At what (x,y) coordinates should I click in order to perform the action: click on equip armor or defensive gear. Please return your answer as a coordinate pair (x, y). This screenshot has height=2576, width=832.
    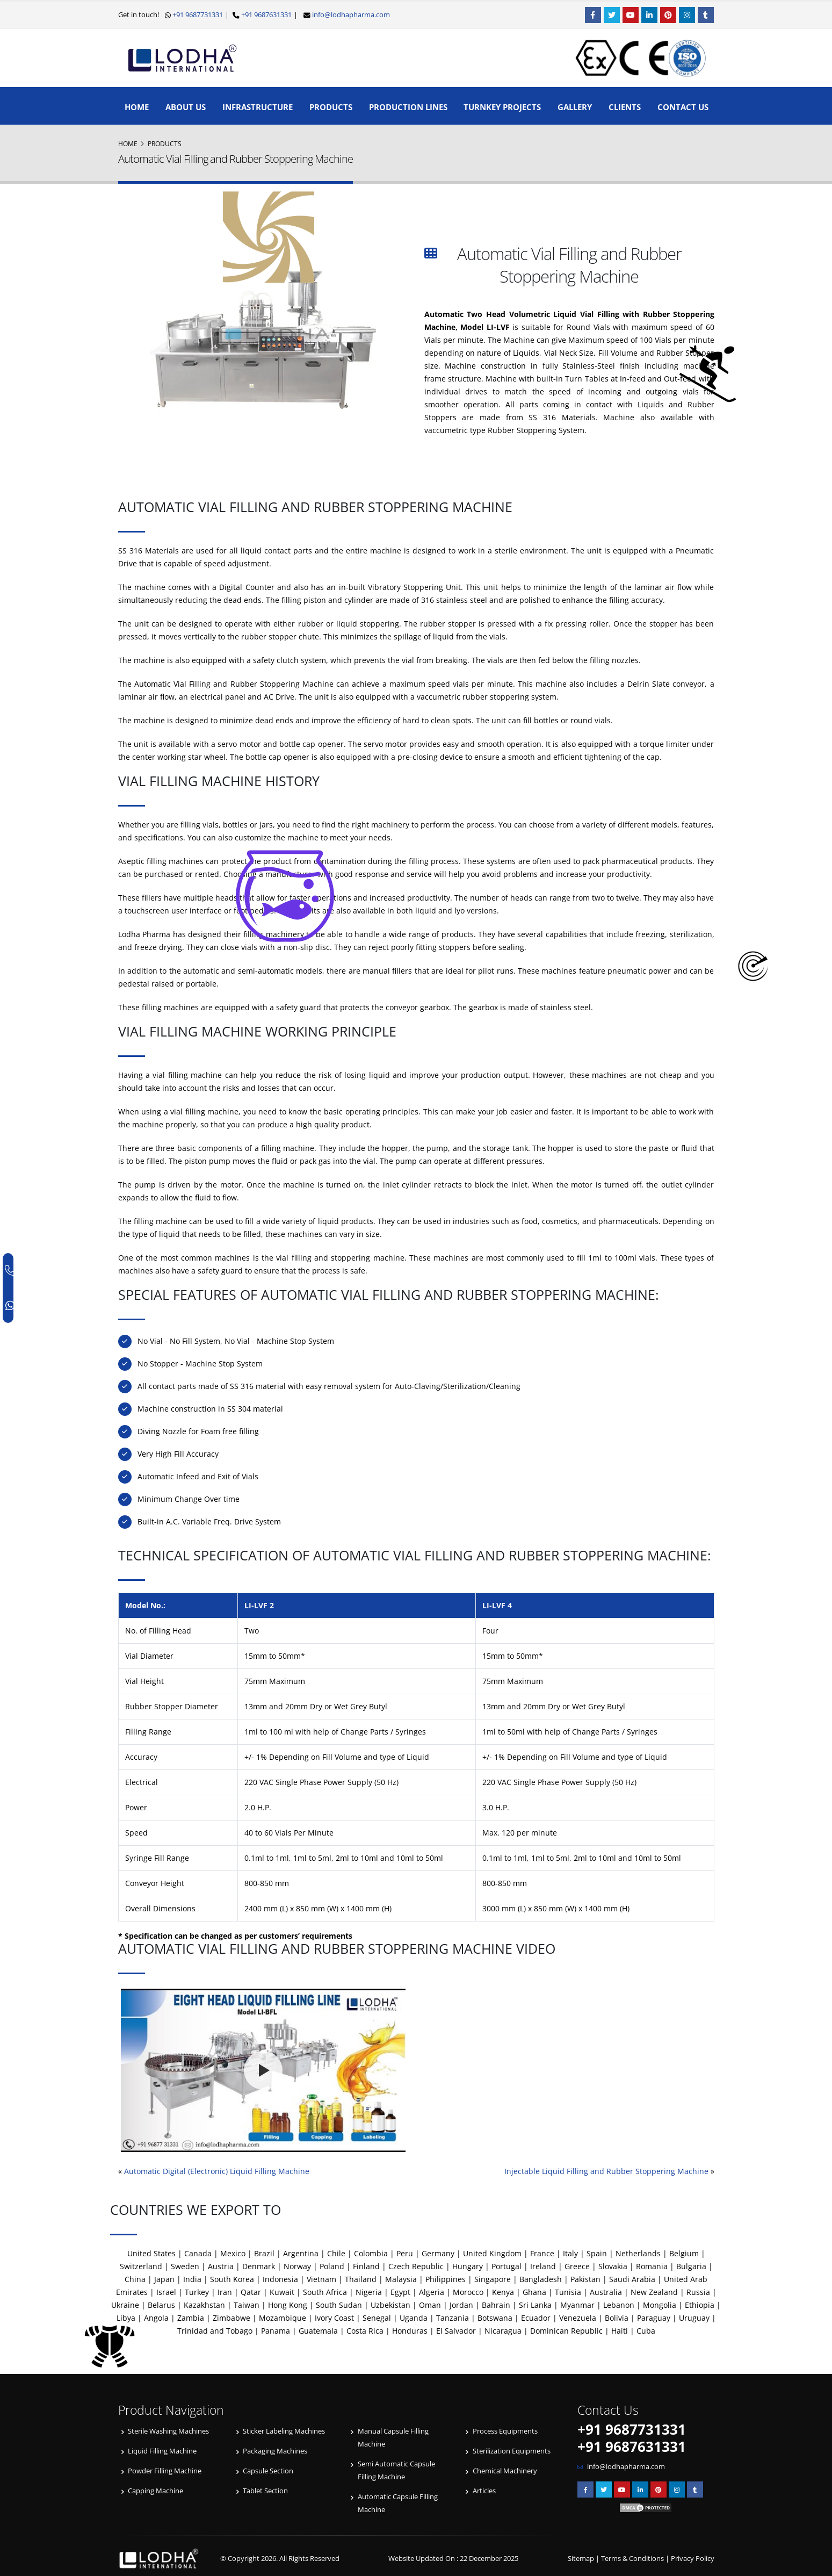
    Looking at the image, I should click on (110, 2345).